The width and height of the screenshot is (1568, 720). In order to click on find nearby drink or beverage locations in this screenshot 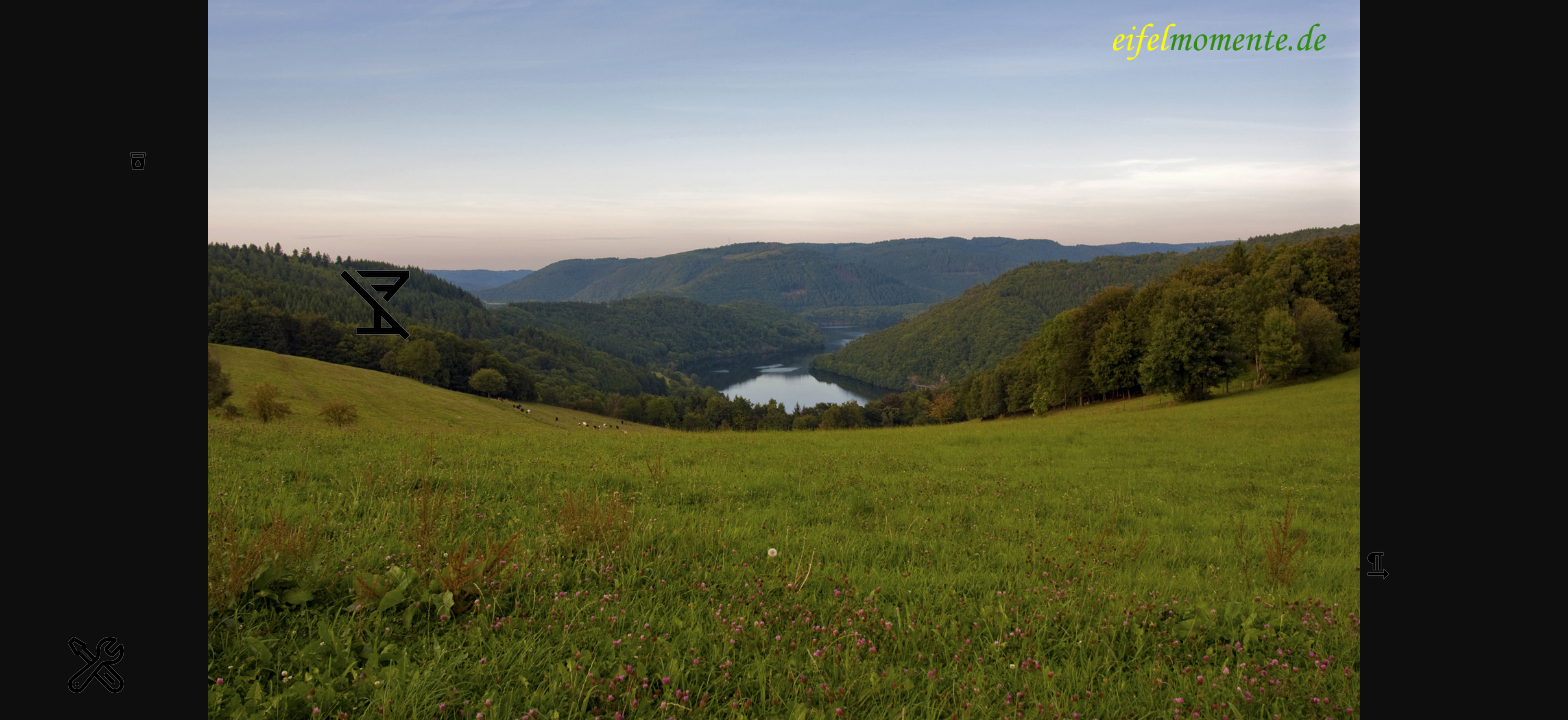, I will do `click(138, 161)`.